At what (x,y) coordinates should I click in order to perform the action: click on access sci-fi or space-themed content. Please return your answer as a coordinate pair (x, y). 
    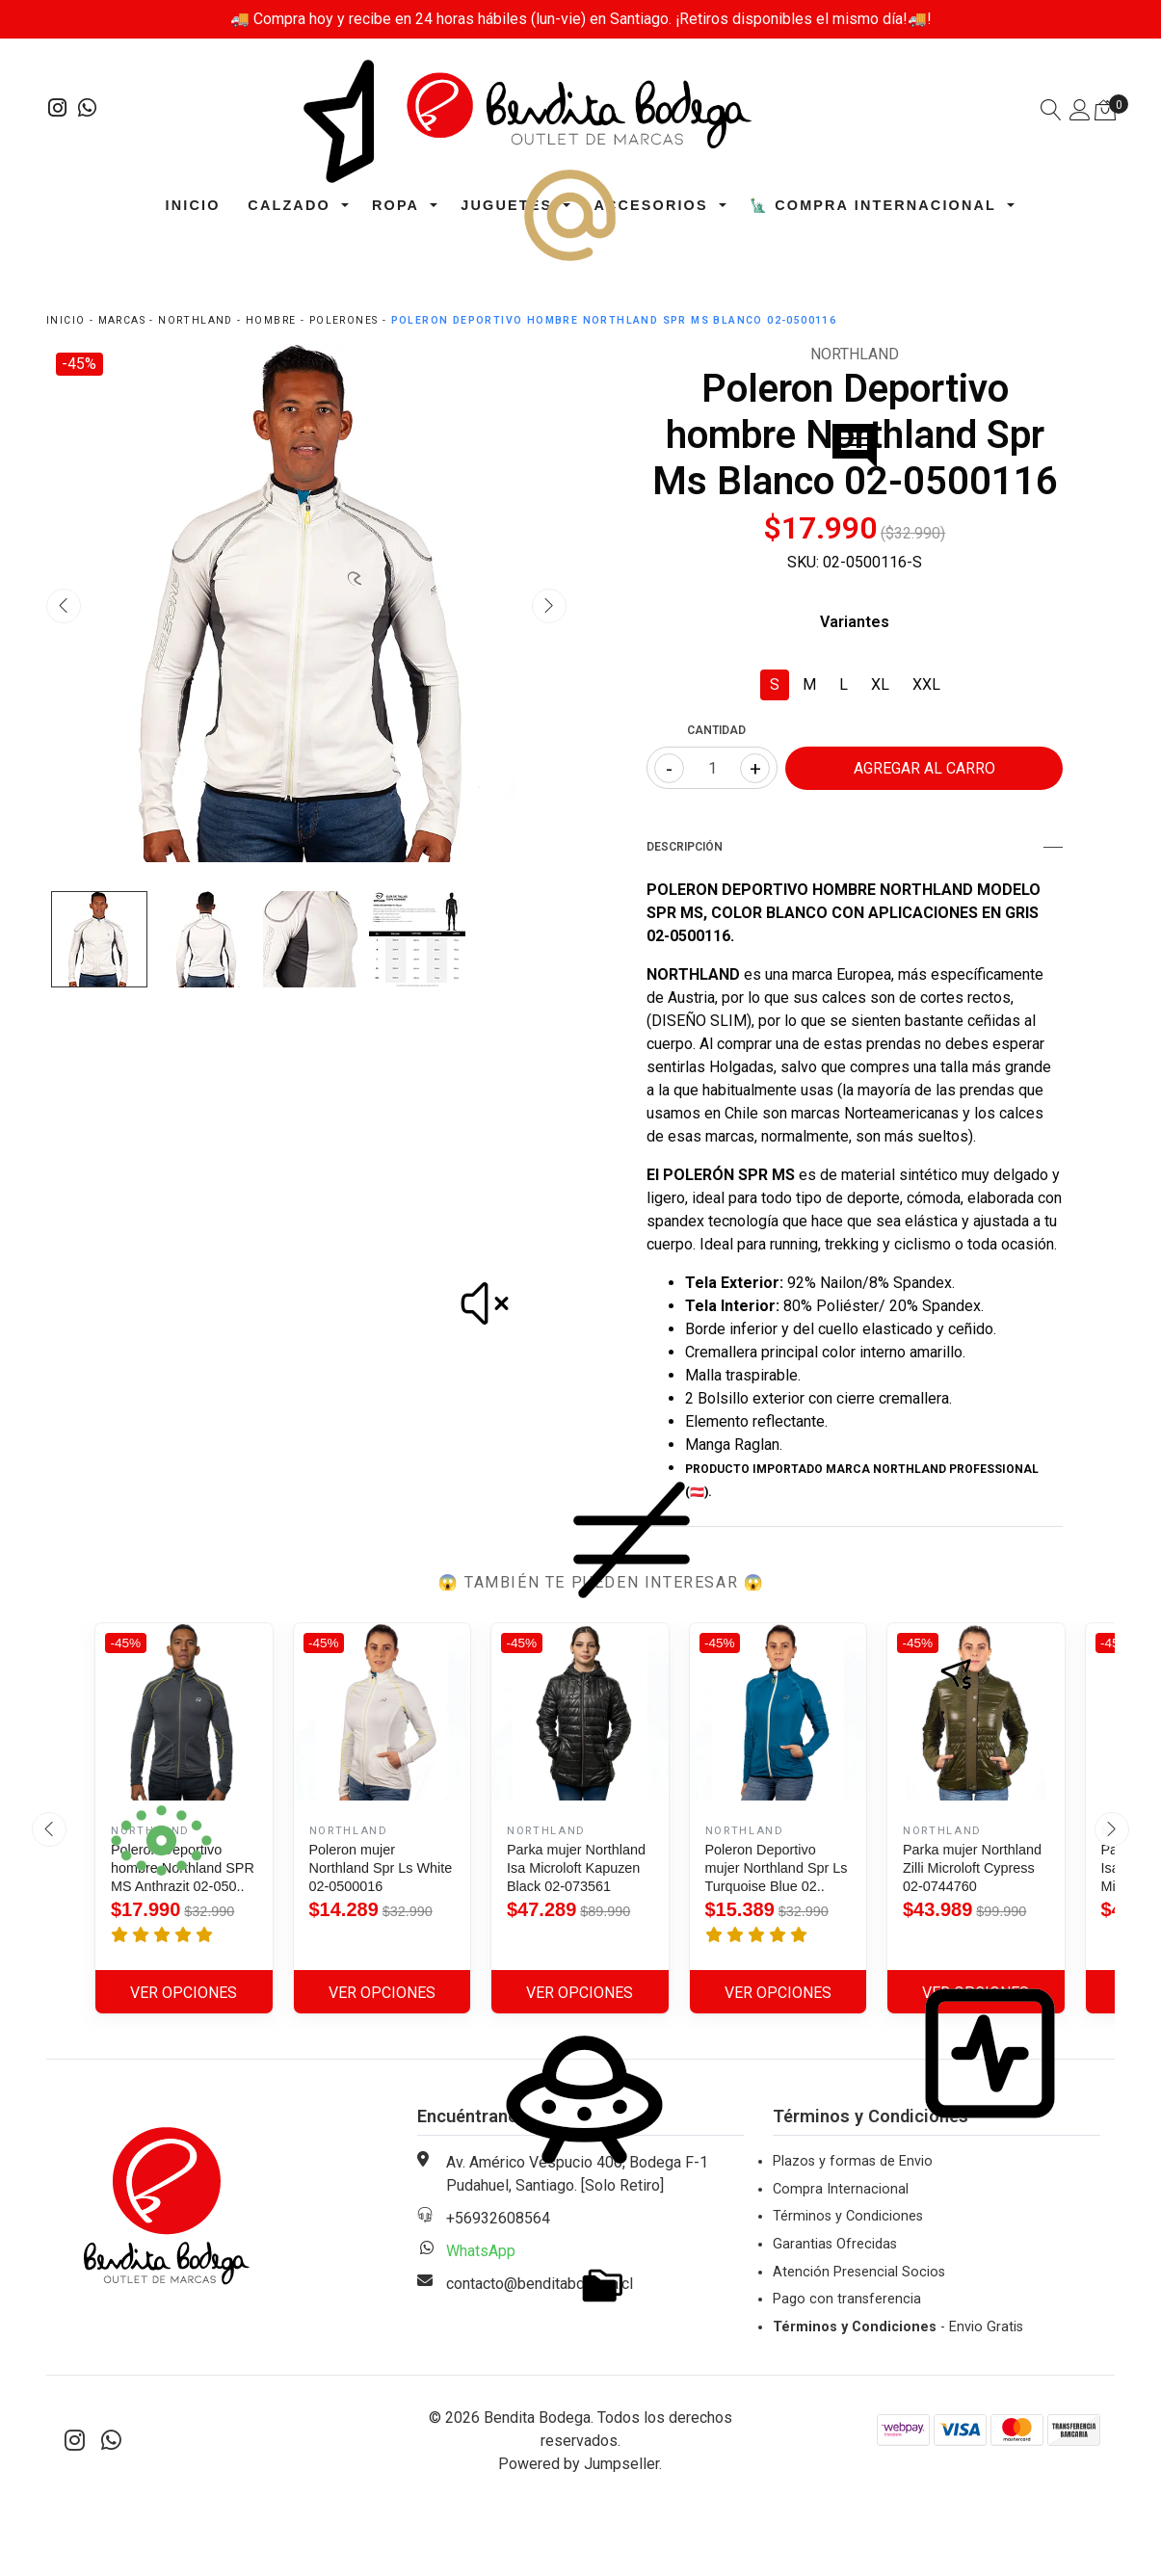
    Looking at the image, I should click on (584, 2099).